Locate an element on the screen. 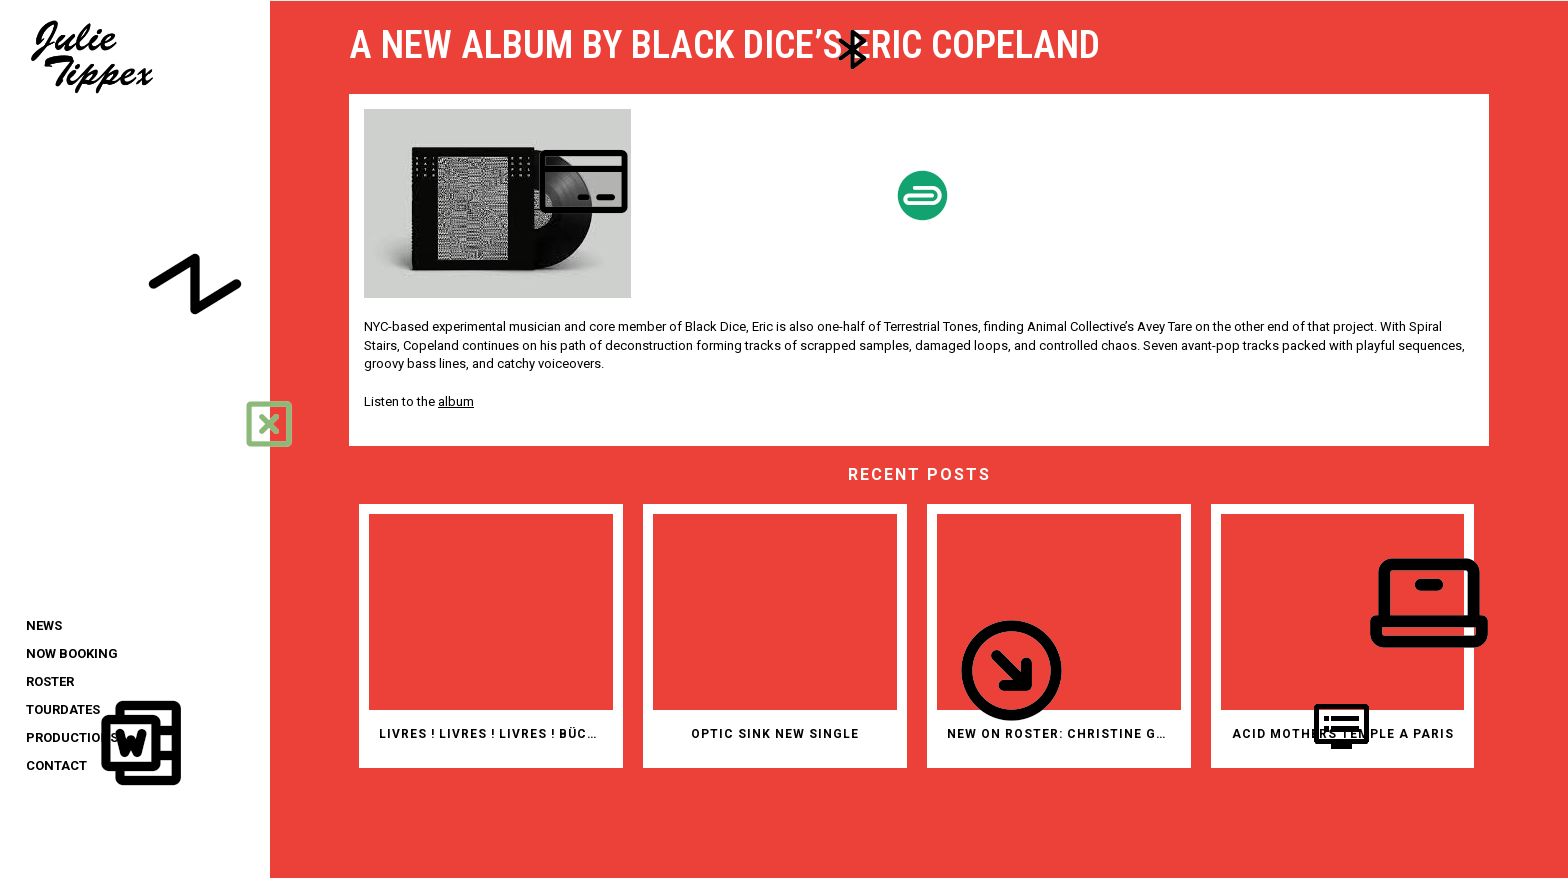 This screenshot has height=878, width=1568. switch to desktop view is located at coordinates (1429, 601).